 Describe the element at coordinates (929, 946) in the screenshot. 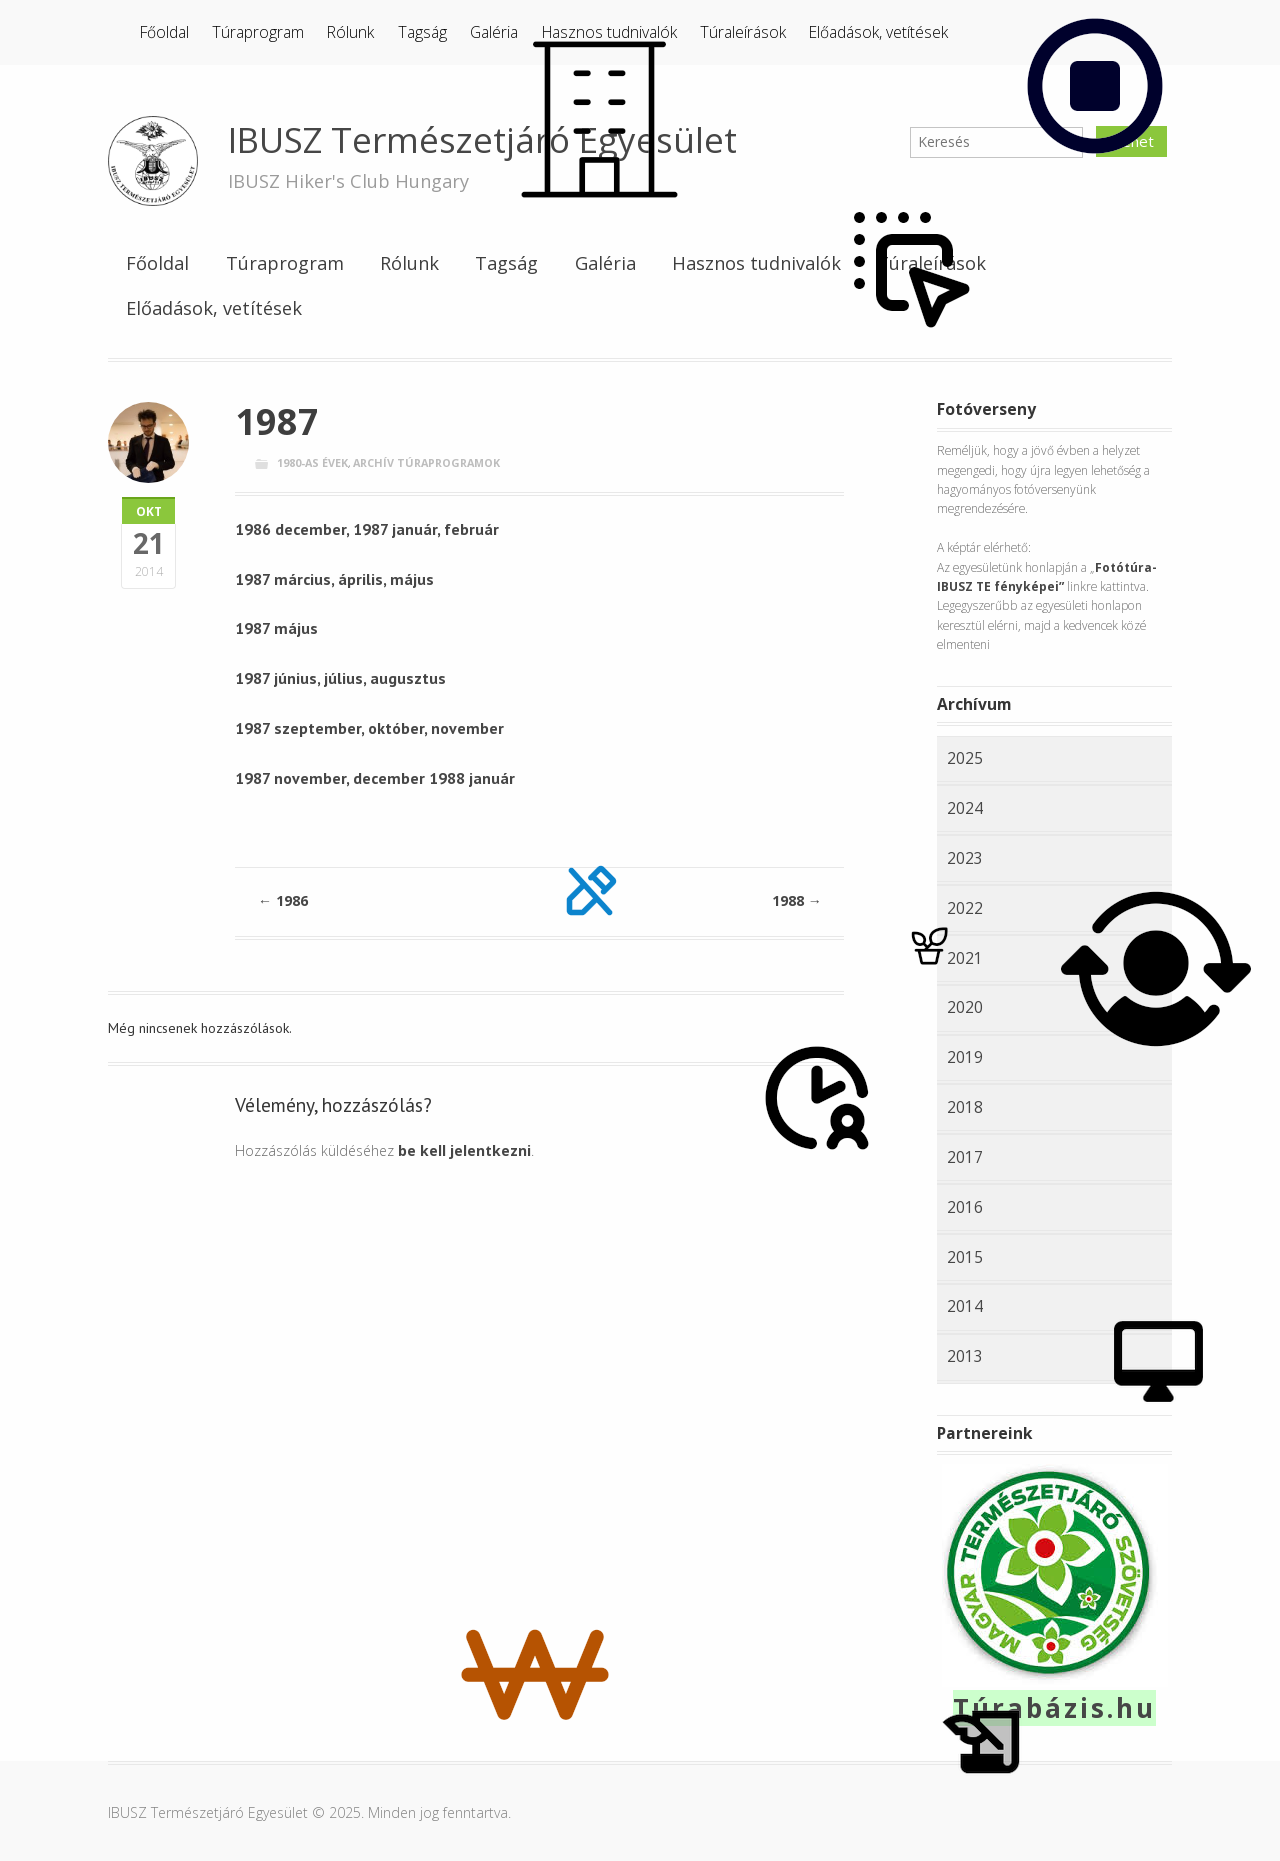

I see `access plant care or gardening features` at that location.